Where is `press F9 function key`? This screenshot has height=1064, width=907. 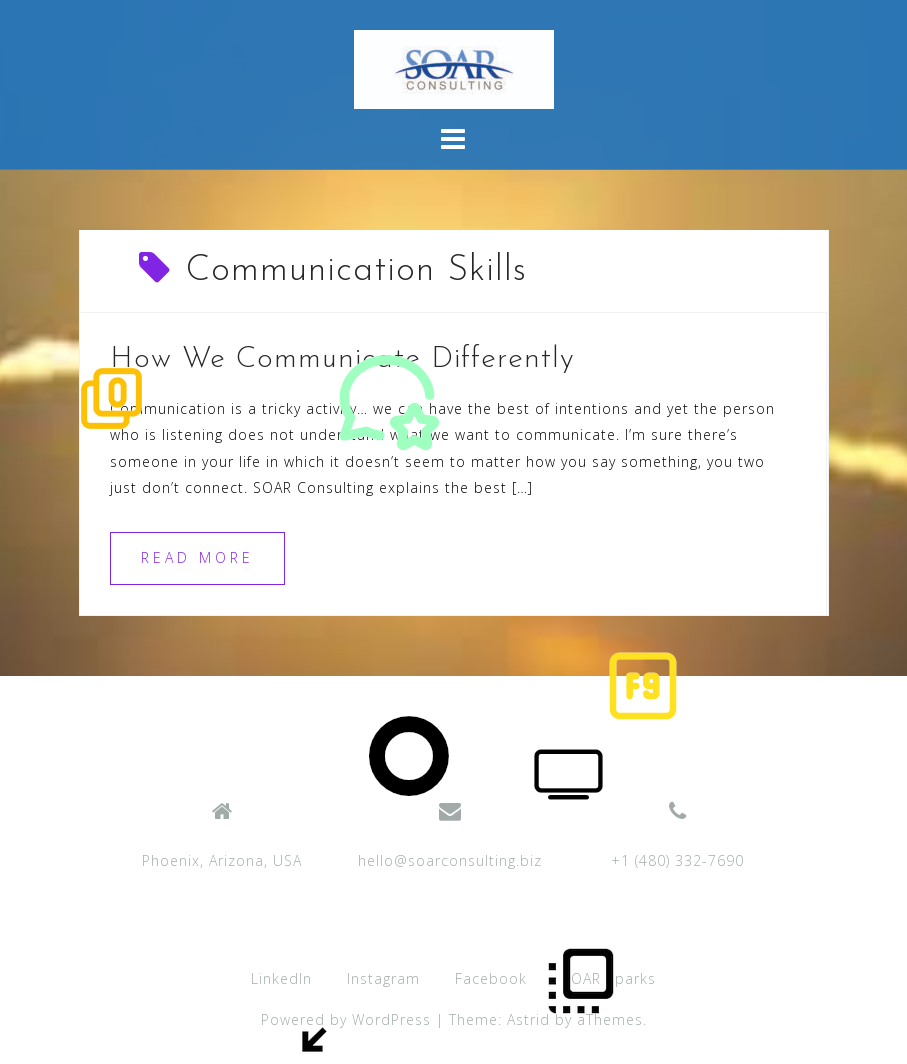
press F9 function key is located at coordinates (643, 686).